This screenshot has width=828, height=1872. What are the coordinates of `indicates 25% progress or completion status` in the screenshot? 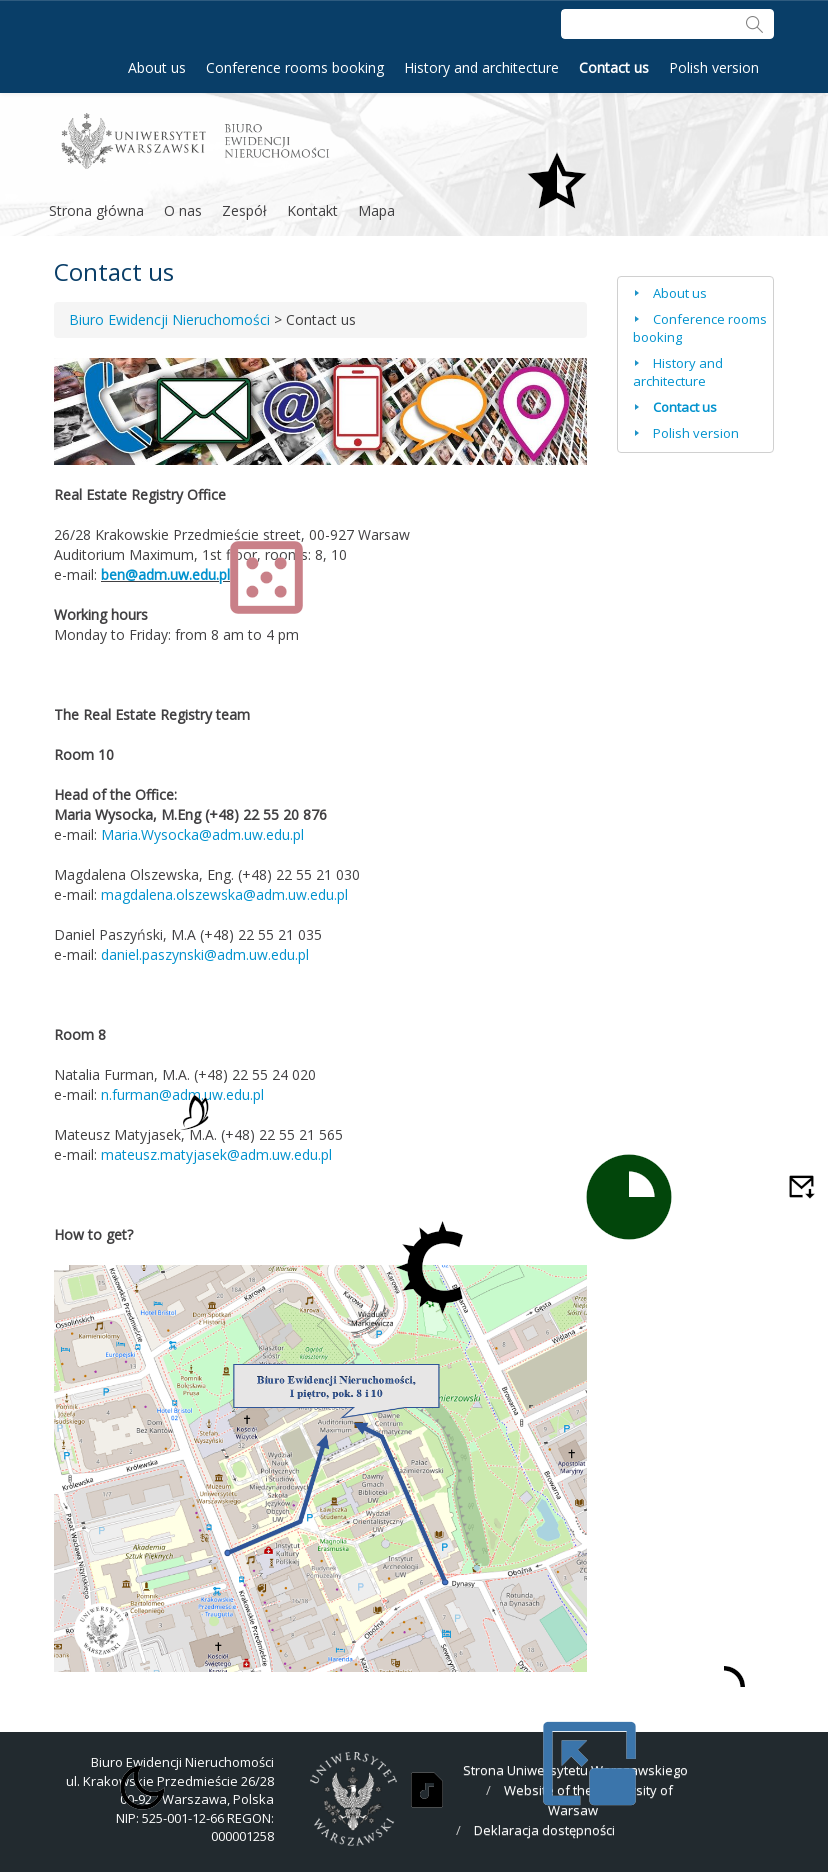 It's located at (629, 1197).